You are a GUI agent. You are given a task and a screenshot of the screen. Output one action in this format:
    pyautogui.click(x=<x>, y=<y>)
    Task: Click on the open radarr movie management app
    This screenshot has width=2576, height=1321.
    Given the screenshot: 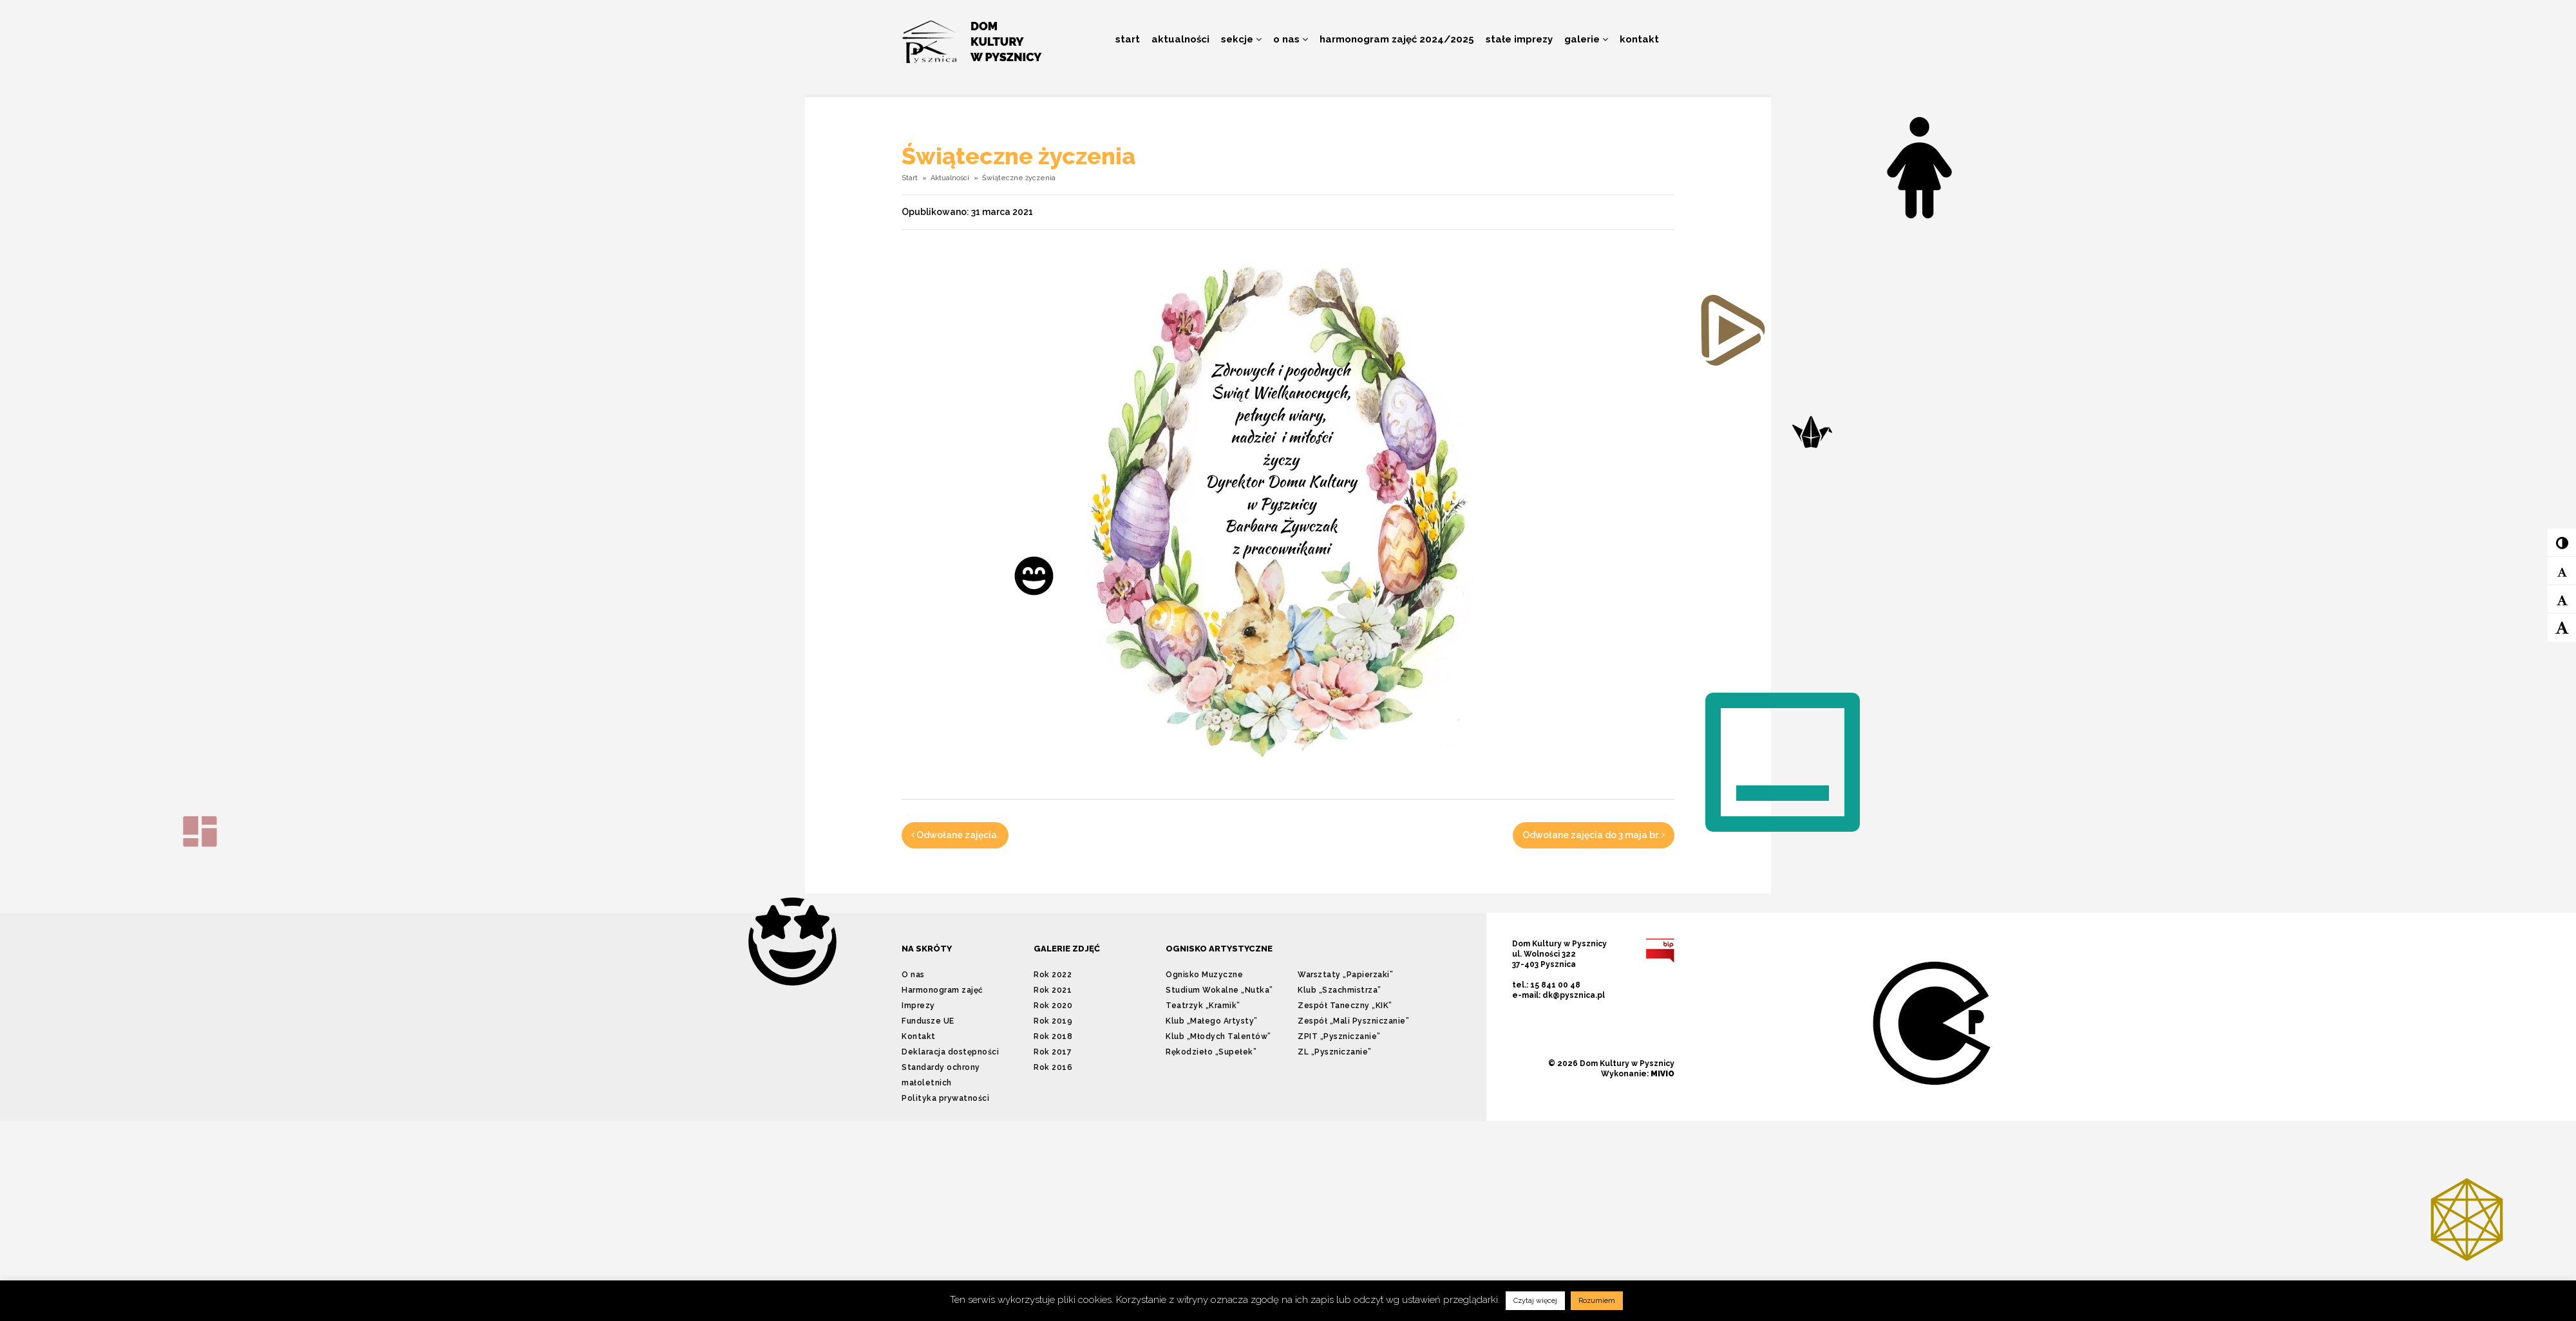 What is the action you would take?
    pyautogui.click(x=1733, y=330)
    